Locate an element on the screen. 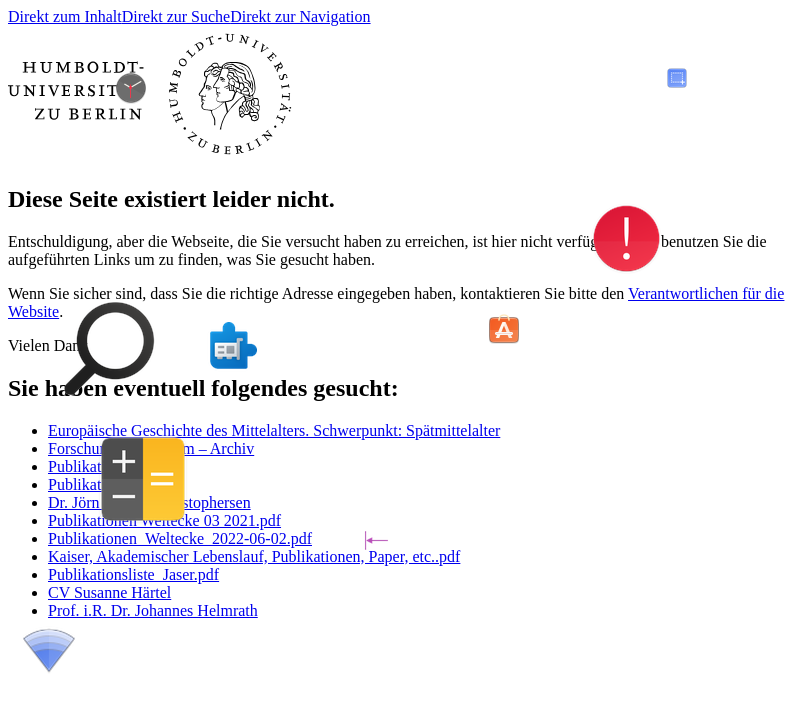 Image resolution: width=805 pixels, height=720 pixels. indicates an application error or crash is located at coordinates (626, 238).